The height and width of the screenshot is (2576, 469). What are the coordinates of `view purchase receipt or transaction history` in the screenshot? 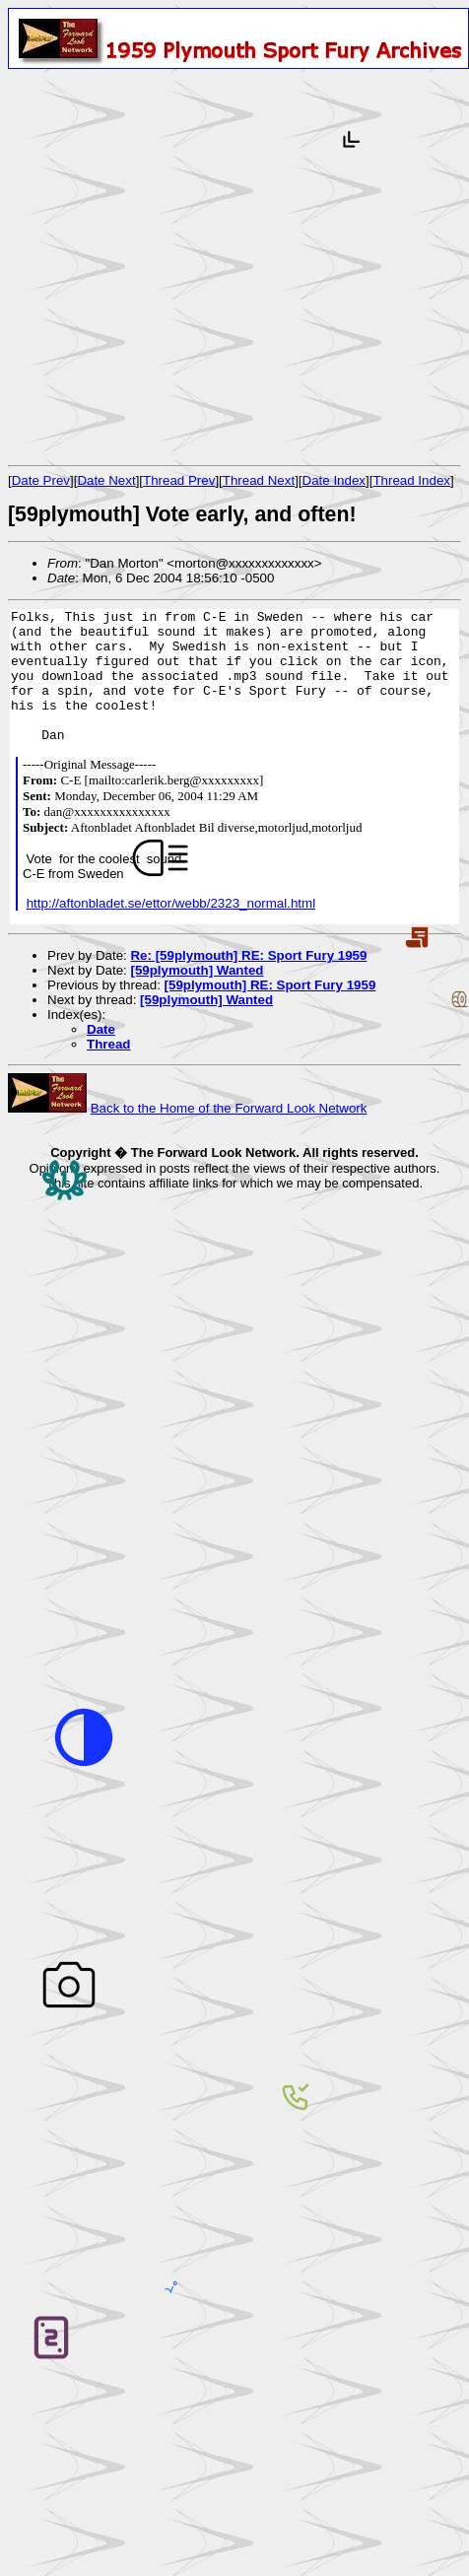 It's located at (417, 937).